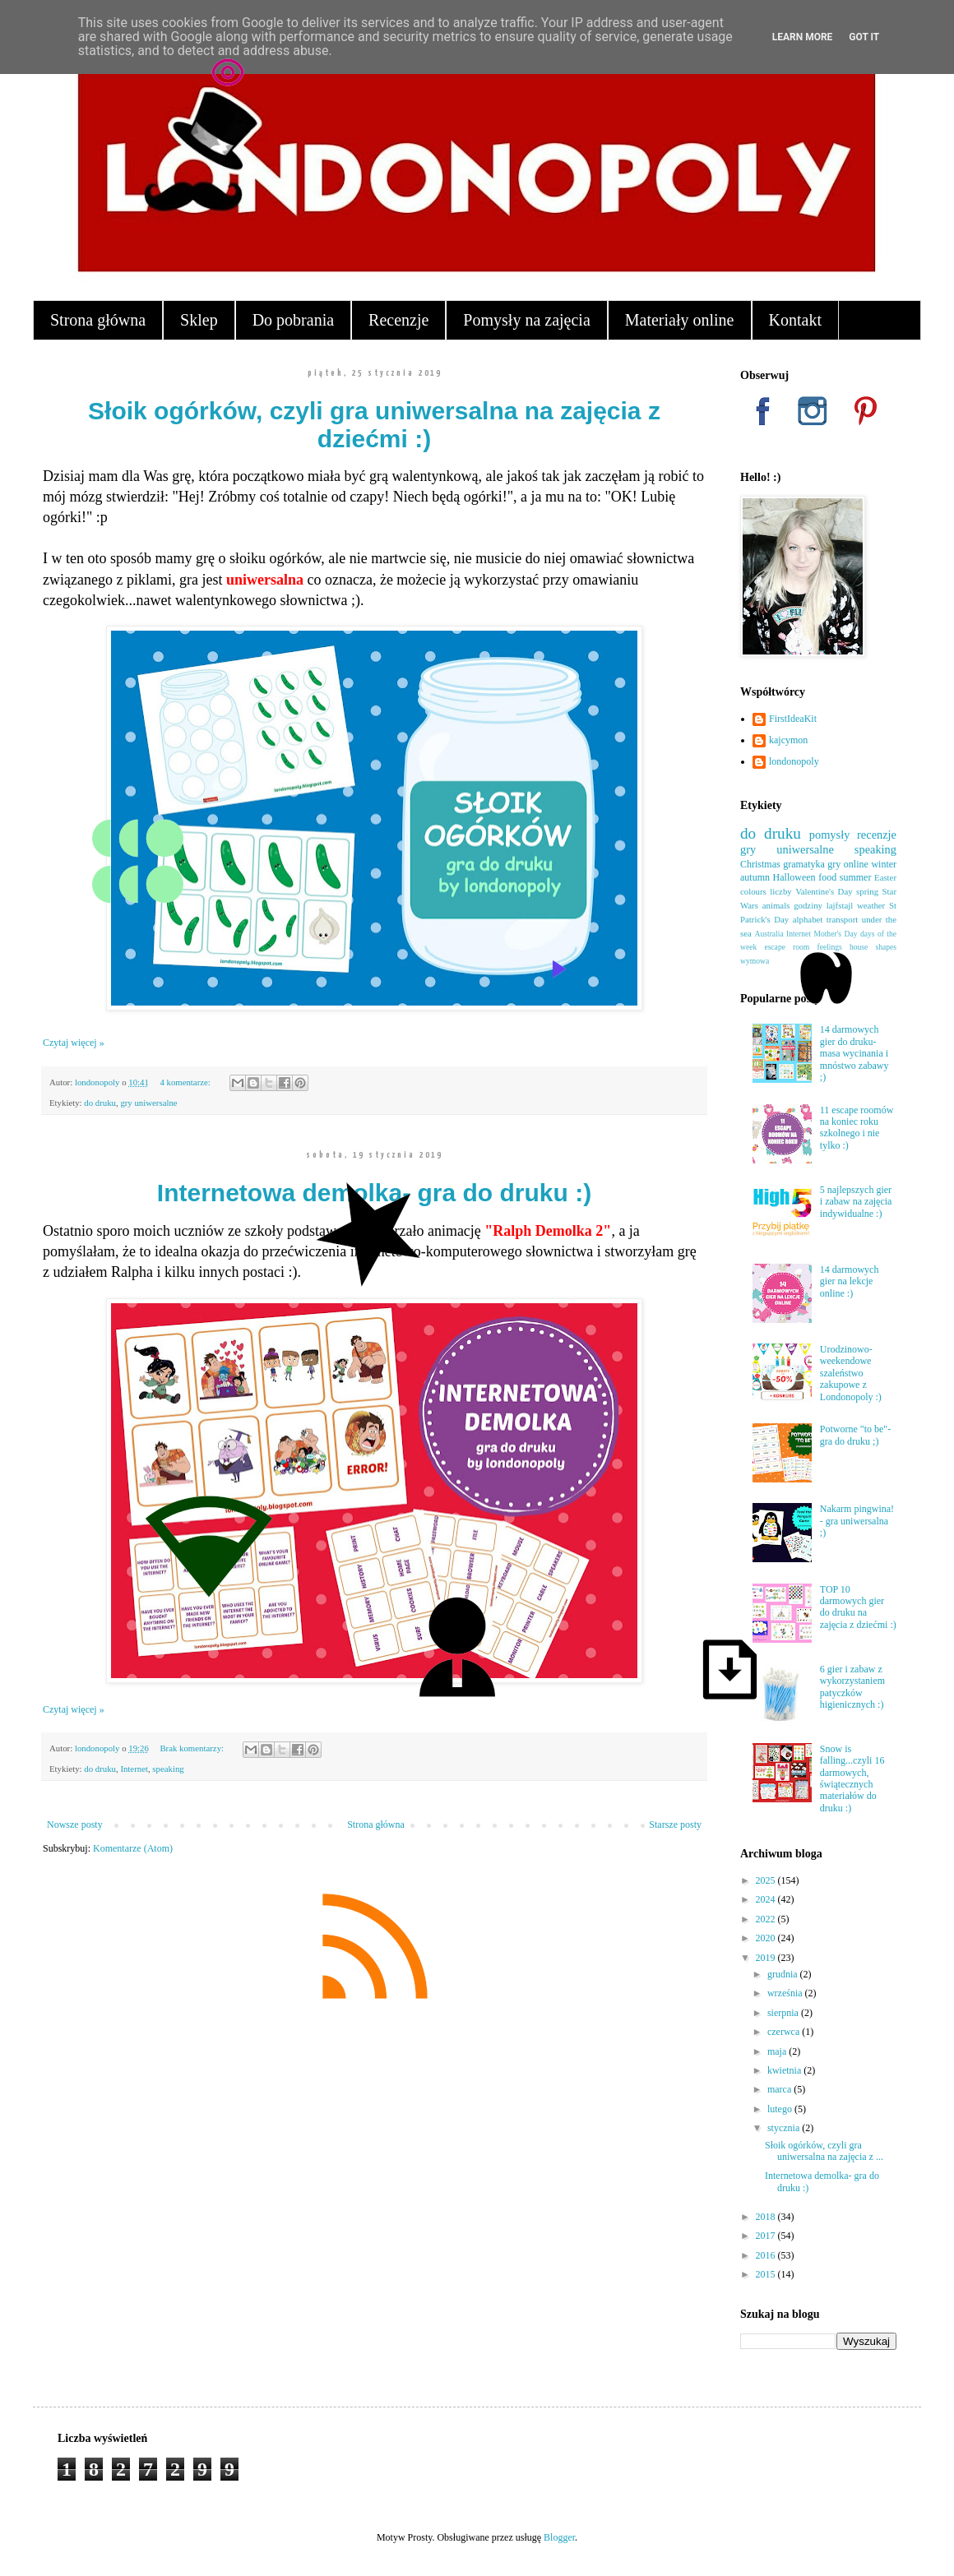 This screenshot has height=2576, width=954. What do you see at coordinates (457, 1649) in the screenshot?
I see `view your profile` at bounding box center [457, 1649].